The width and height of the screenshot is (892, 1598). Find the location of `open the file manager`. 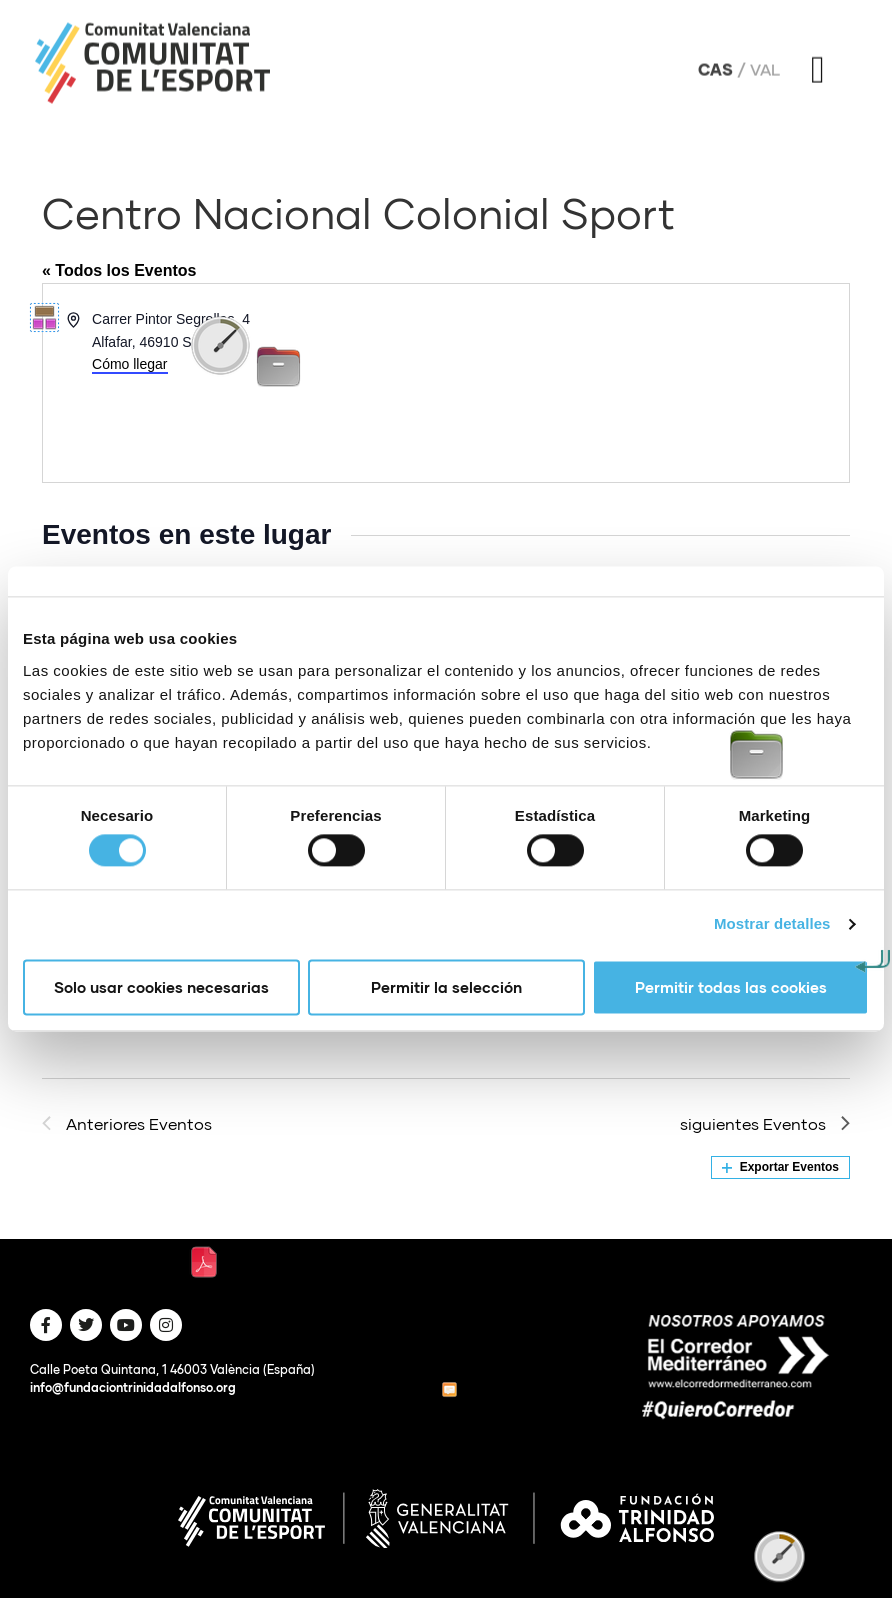

open the file manager is located at coordinates (756, 754).